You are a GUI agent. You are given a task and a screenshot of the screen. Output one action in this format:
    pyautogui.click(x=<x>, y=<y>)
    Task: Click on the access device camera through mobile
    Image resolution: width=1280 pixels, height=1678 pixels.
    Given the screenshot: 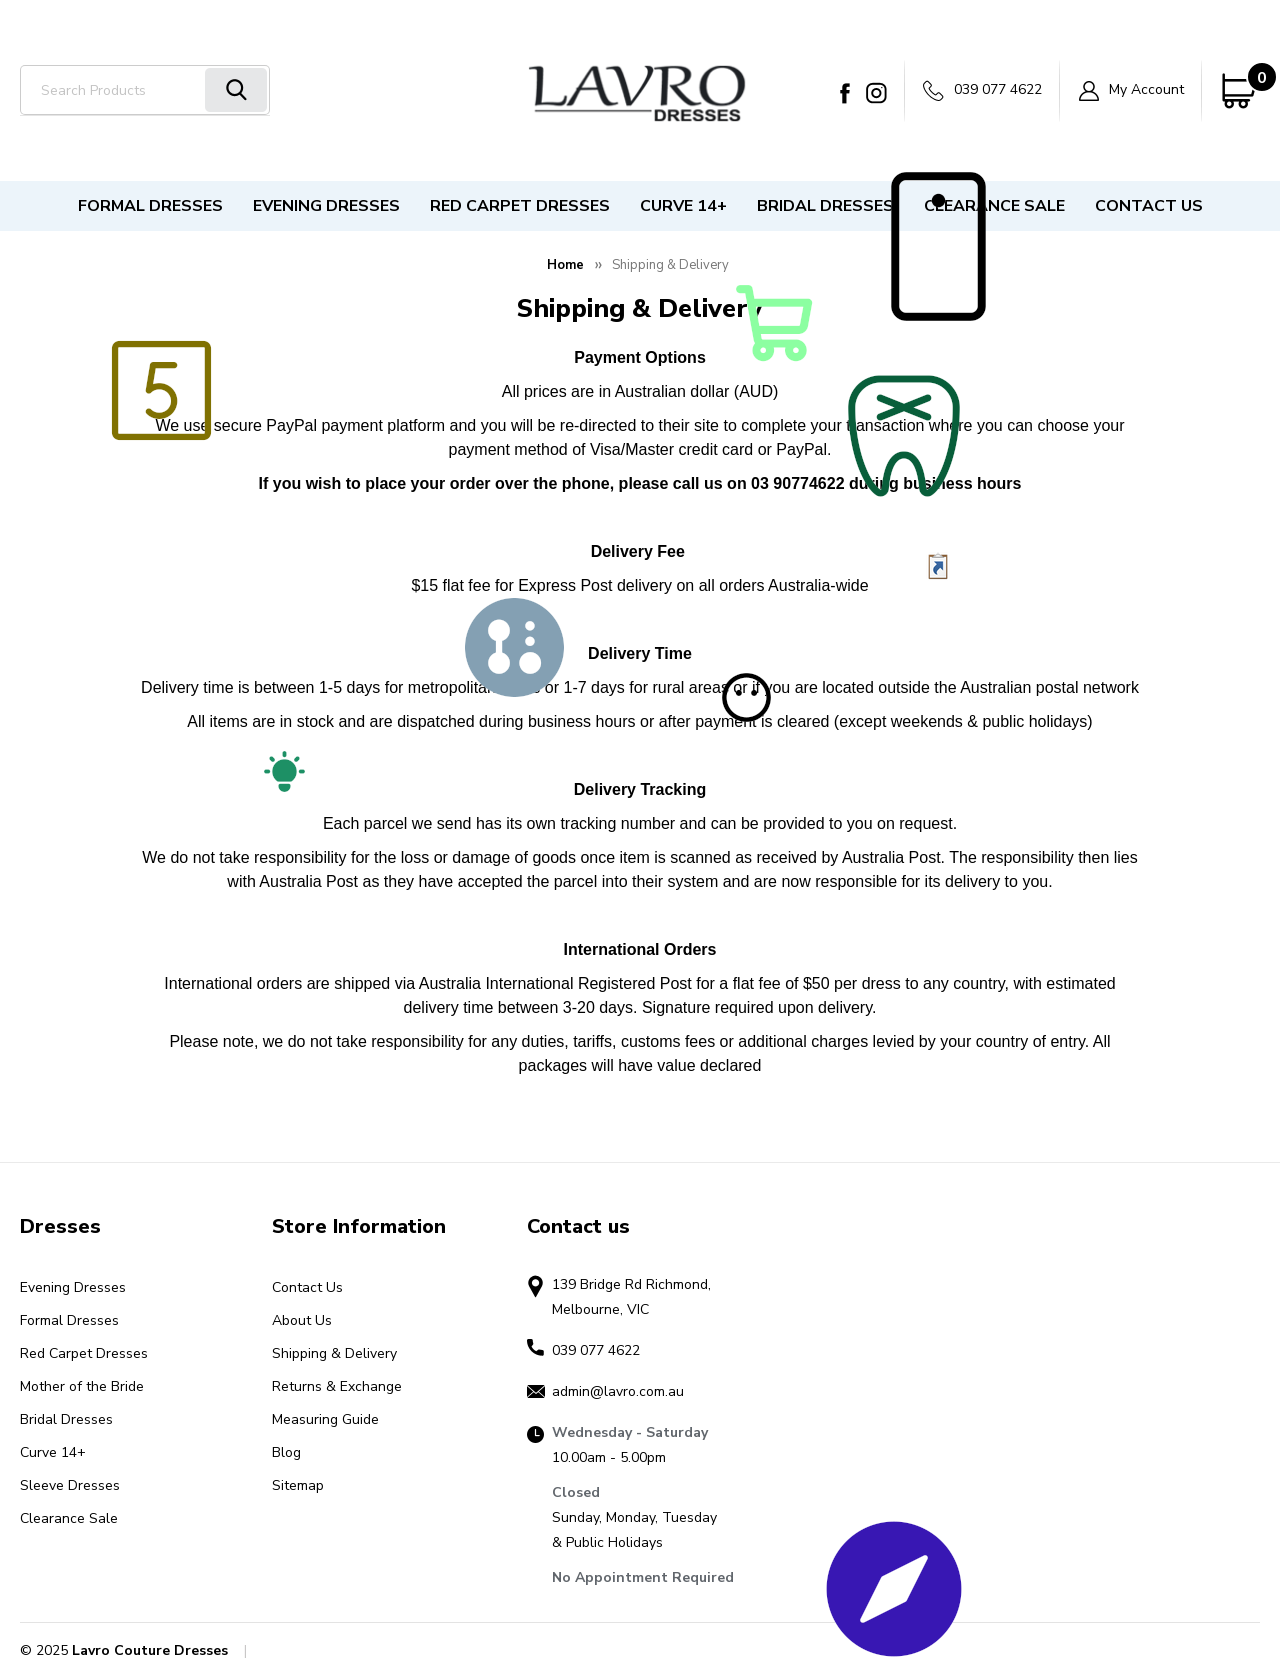 What is the action you would take?
    pyautogui.click(x=938, y=246)
    